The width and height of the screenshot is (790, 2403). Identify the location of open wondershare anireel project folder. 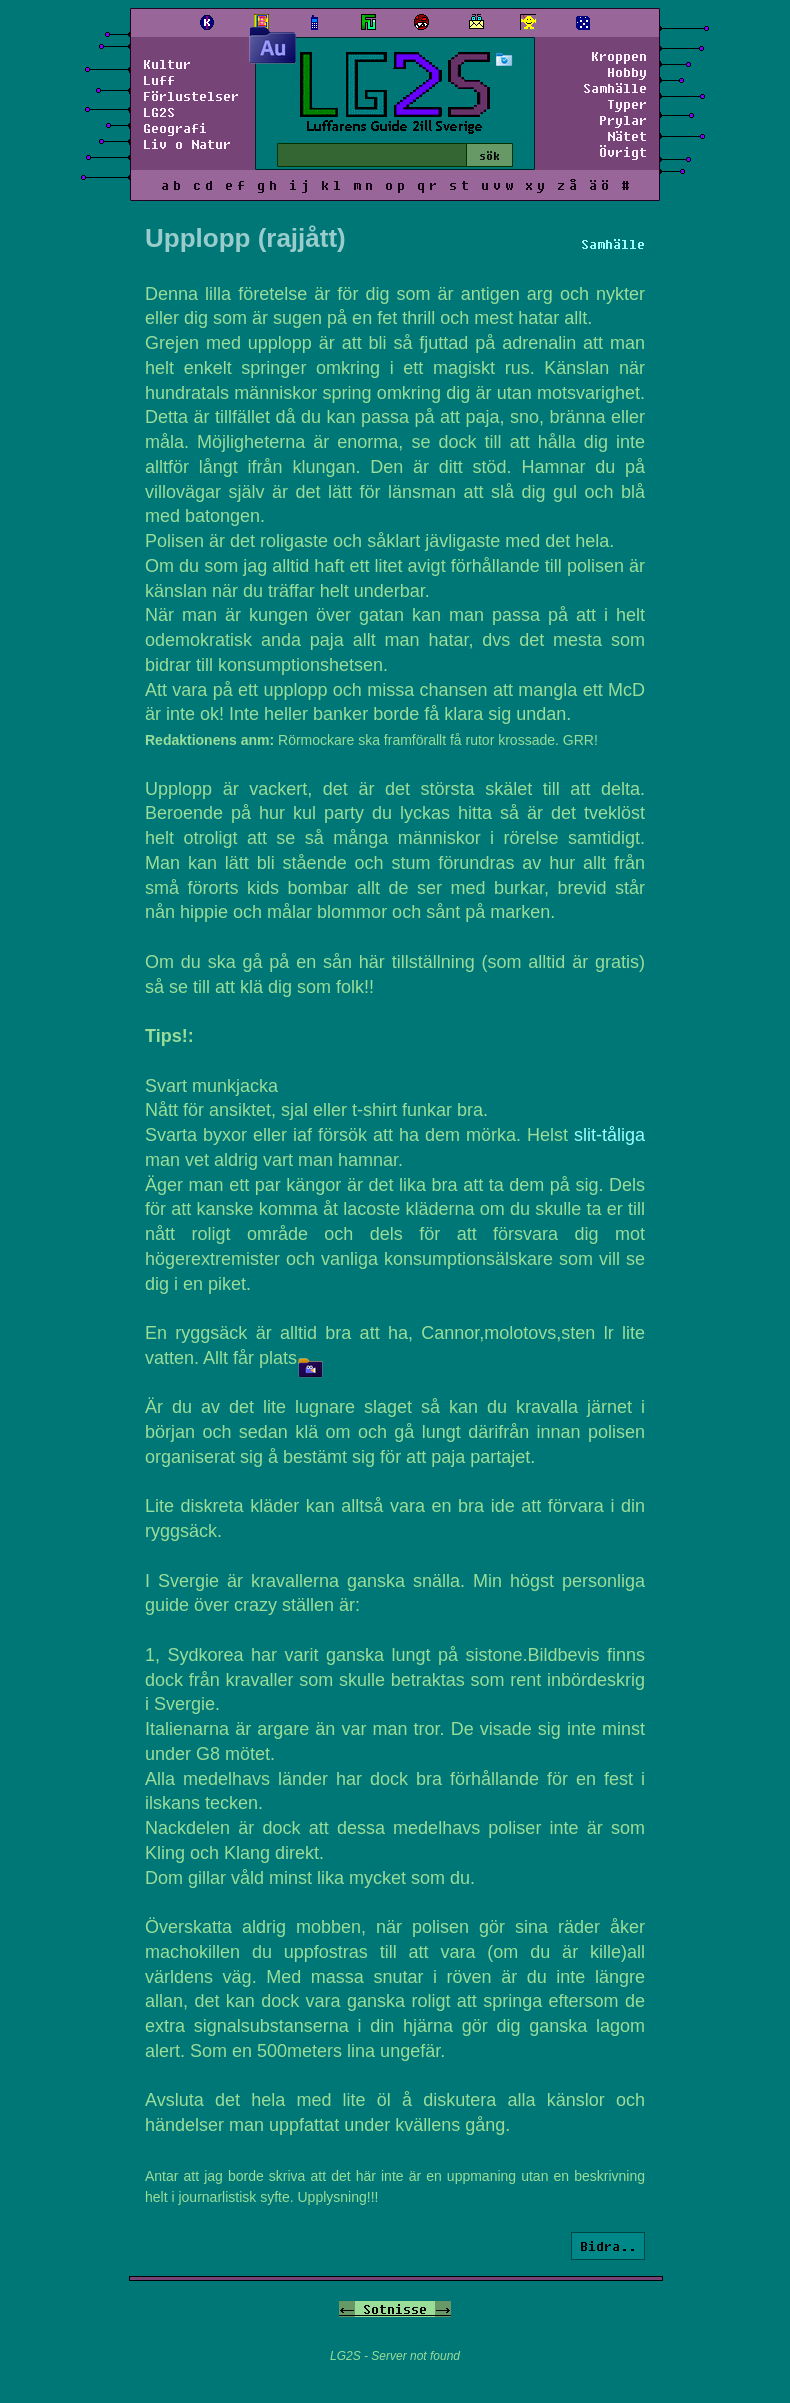
(310, 1368).